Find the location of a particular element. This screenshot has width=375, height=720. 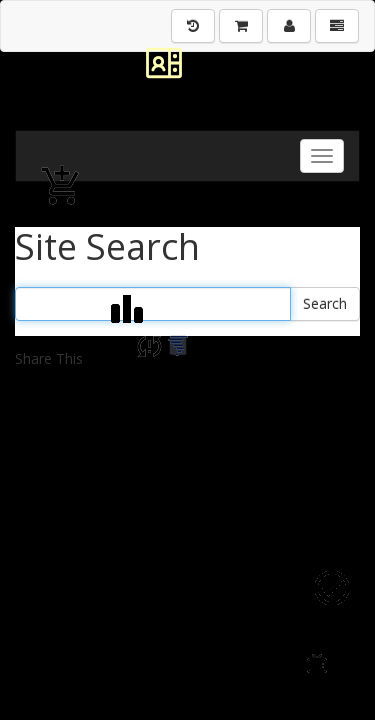

access retro or classic TV content is located at coordinates (317, 664).